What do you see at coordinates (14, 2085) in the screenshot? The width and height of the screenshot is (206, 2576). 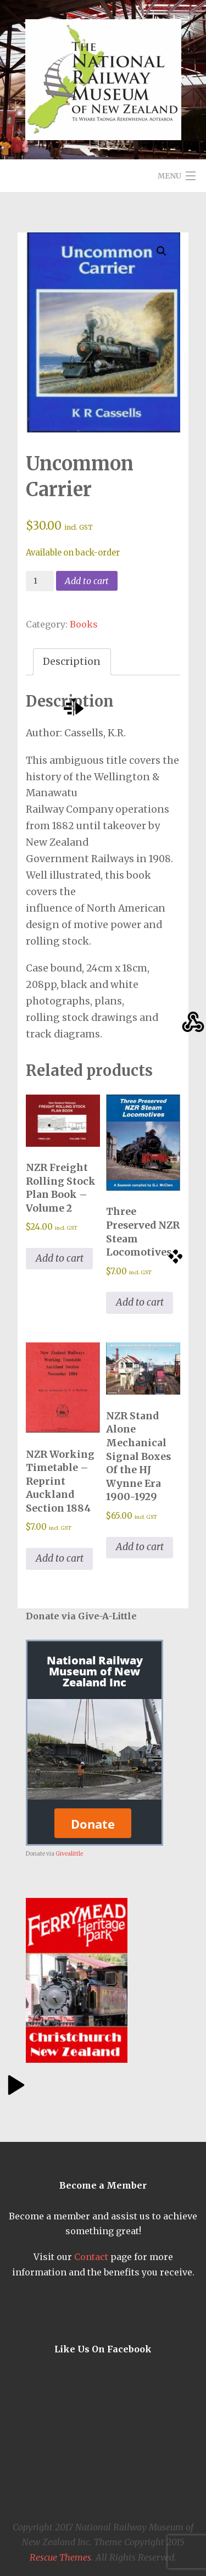 I see `play media or video content` at bounding box center [14, 2085].